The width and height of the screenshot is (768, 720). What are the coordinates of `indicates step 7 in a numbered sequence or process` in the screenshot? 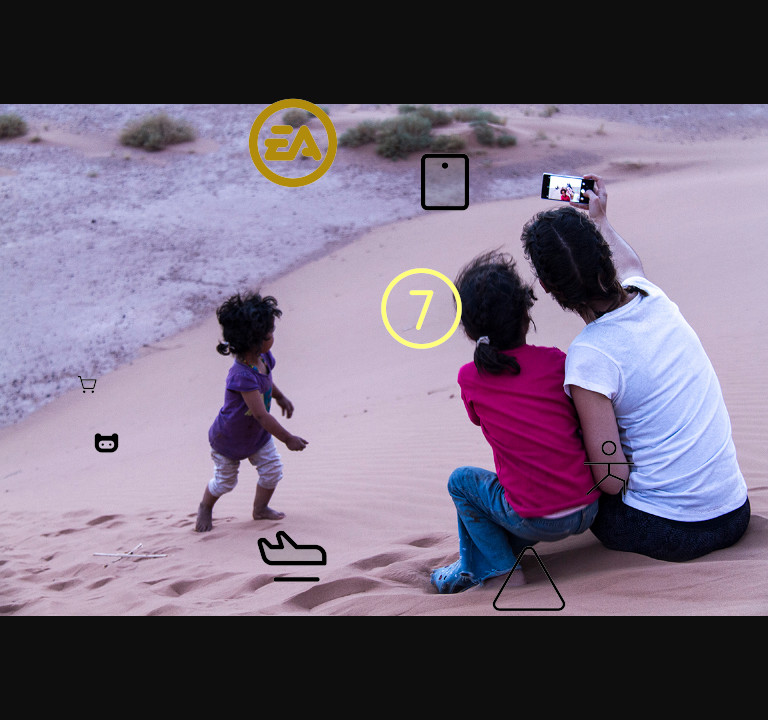 It's located at (421, 308).